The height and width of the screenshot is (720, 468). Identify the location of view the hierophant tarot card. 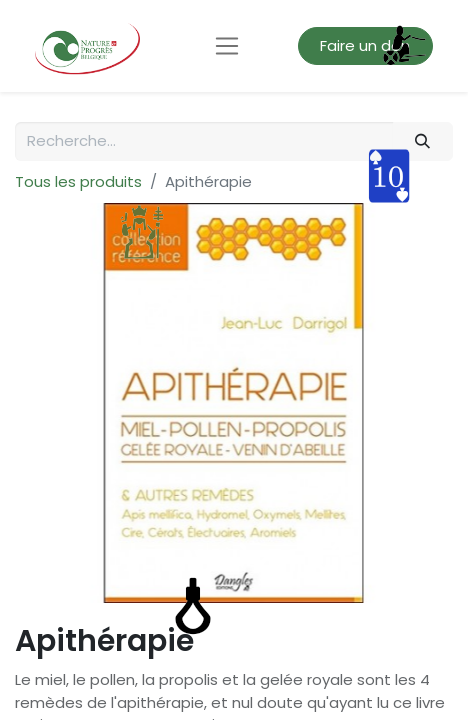
(142, 232).